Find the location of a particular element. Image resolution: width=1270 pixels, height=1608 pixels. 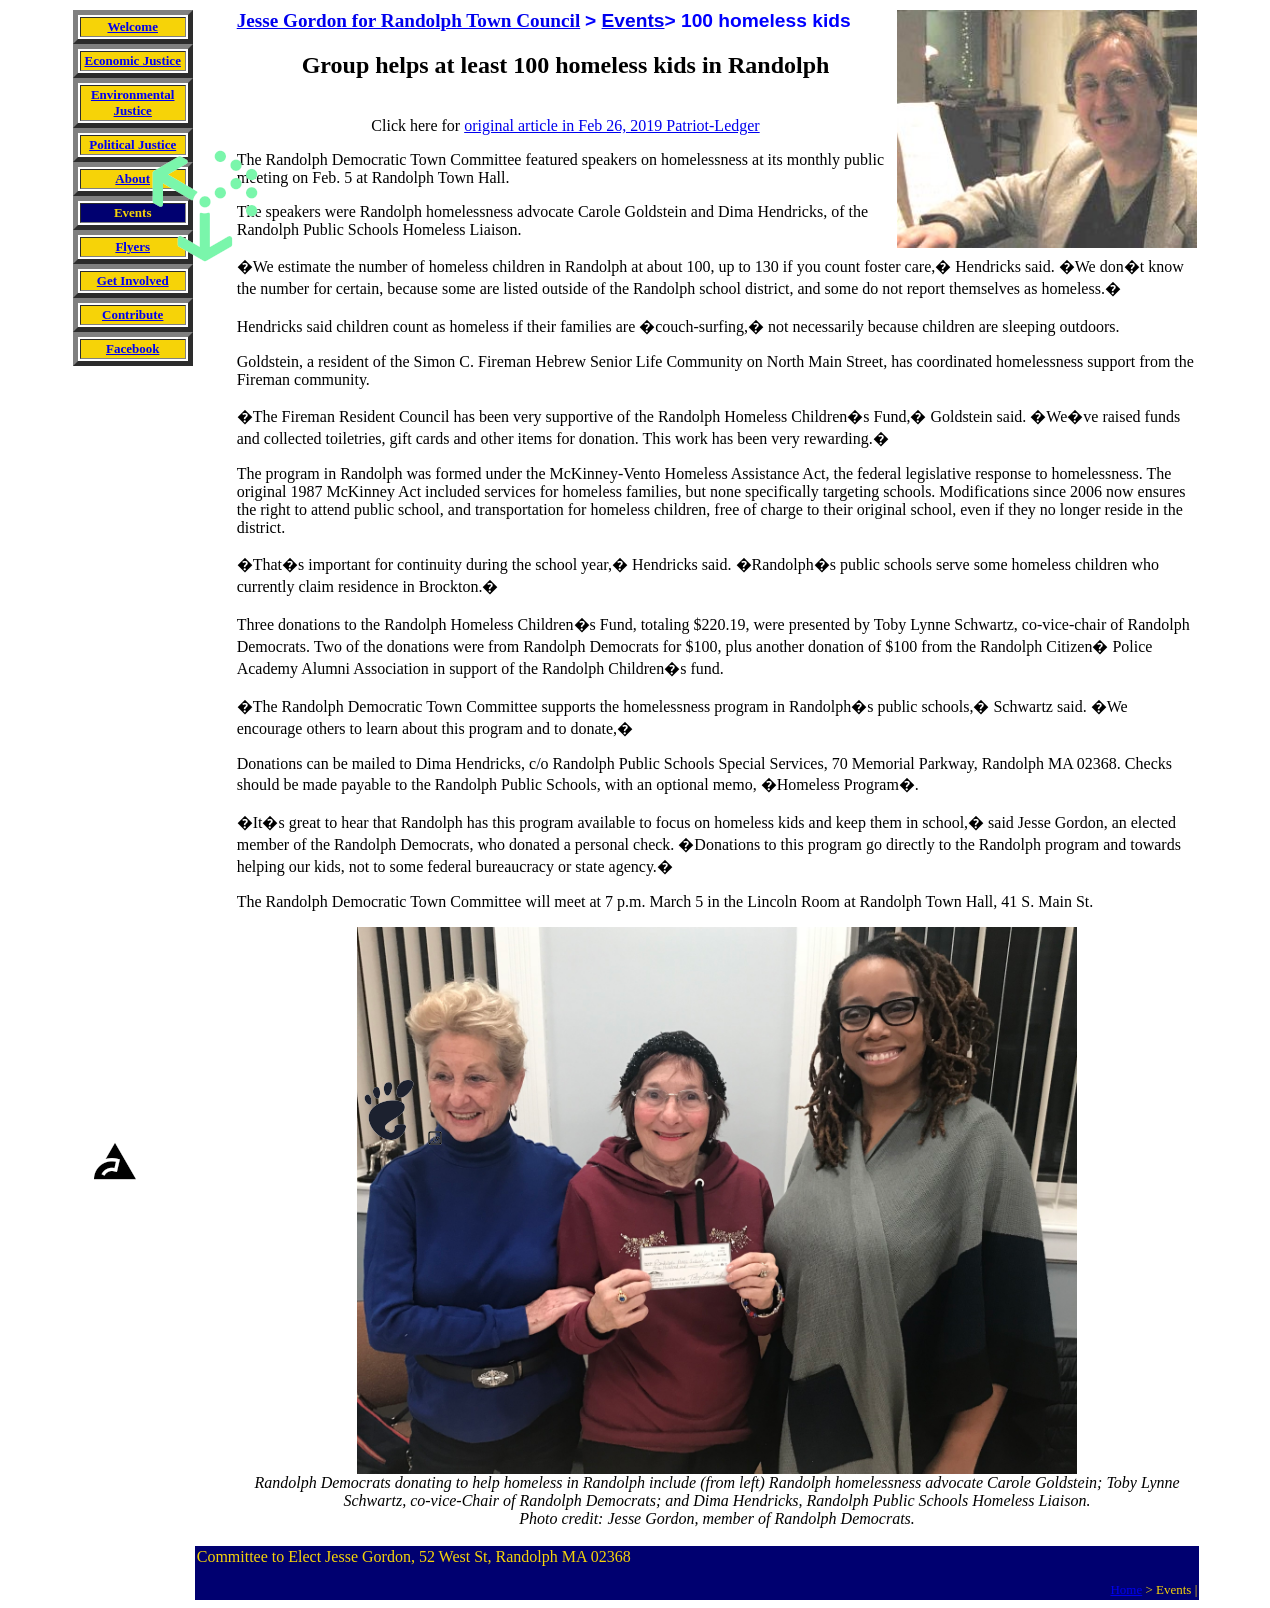

biome code formatter and linter tool logo is located at coordinates (115, 1161).